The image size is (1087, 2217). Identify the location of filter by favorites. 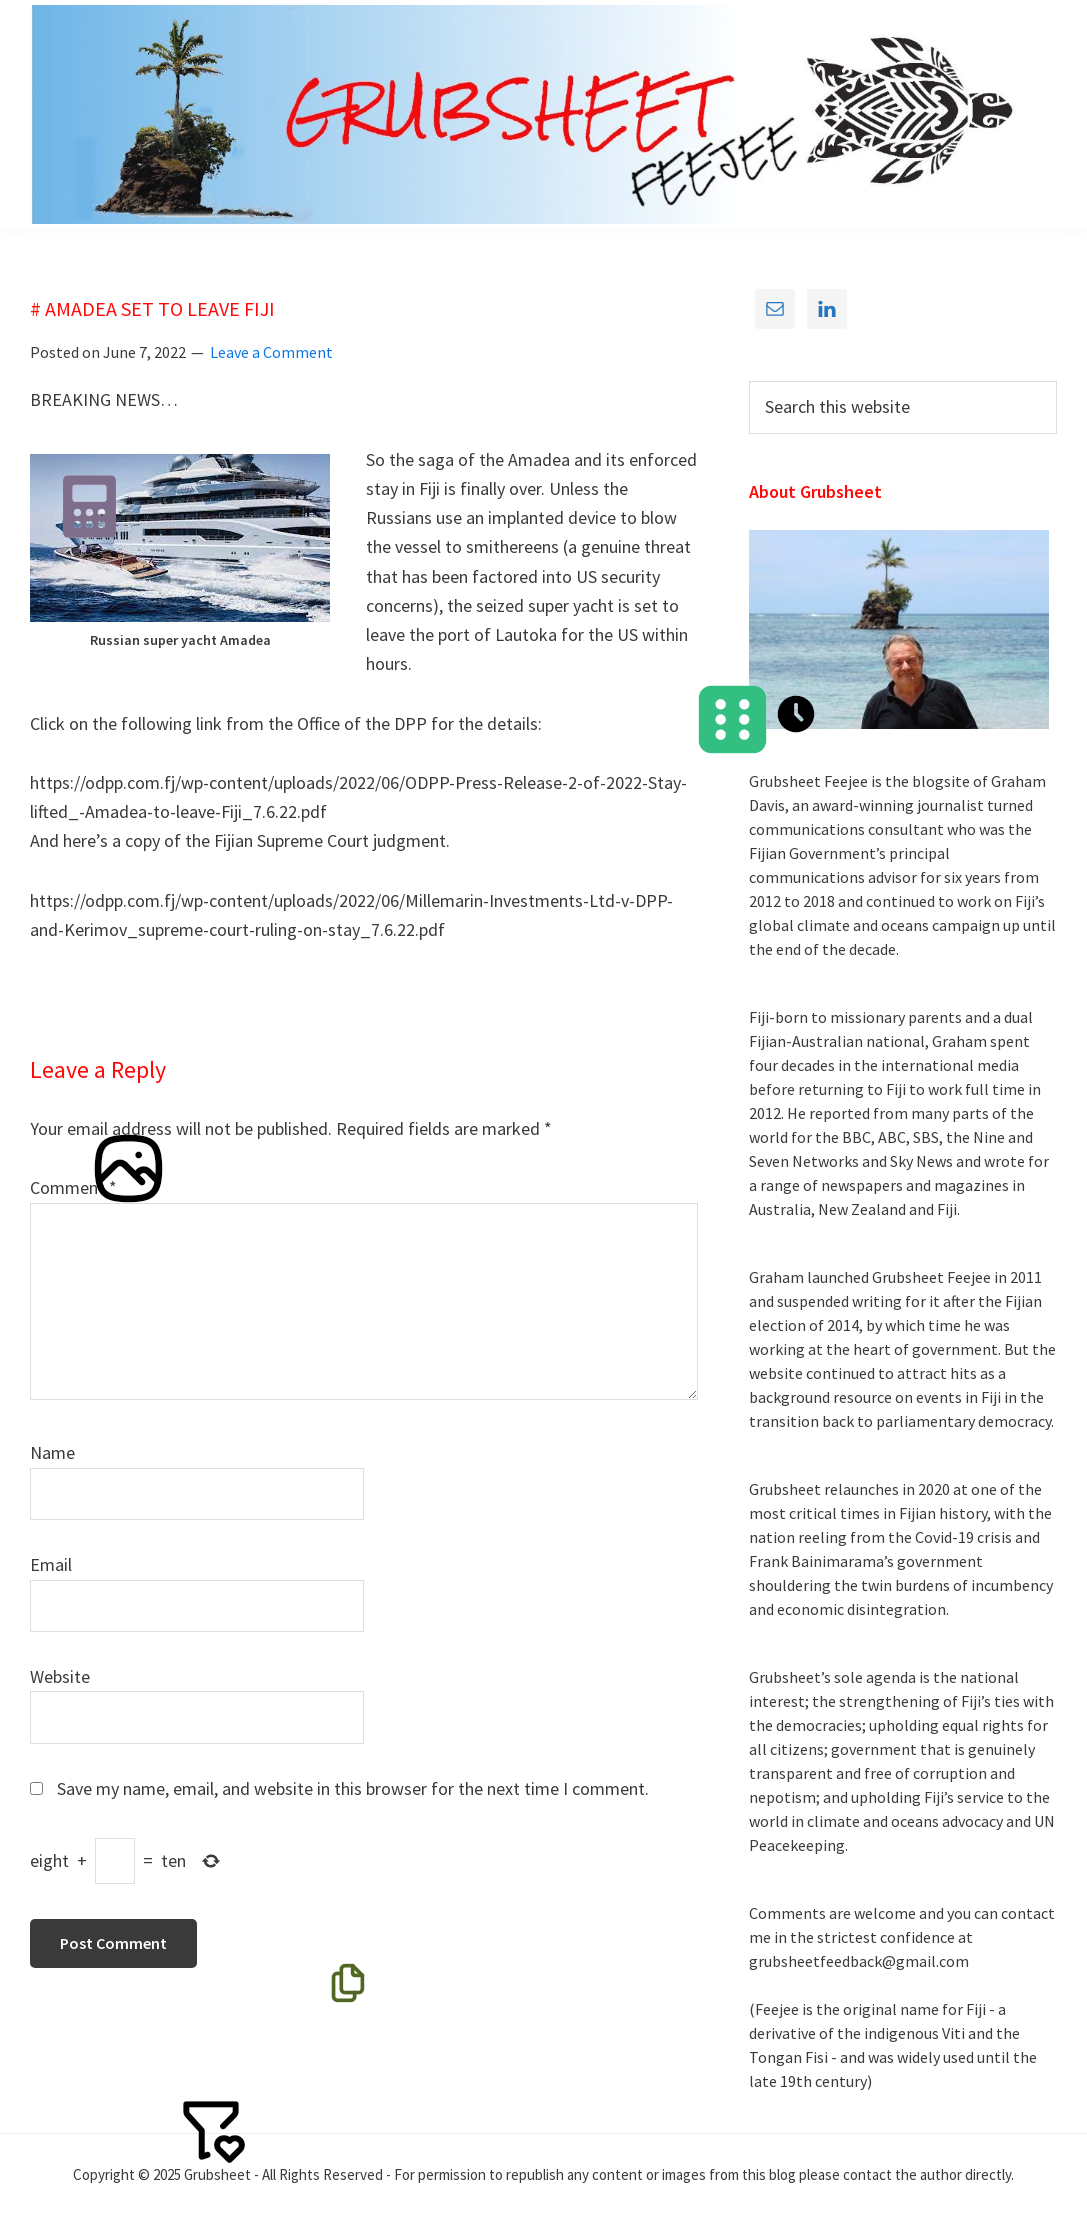
(211, 2129).